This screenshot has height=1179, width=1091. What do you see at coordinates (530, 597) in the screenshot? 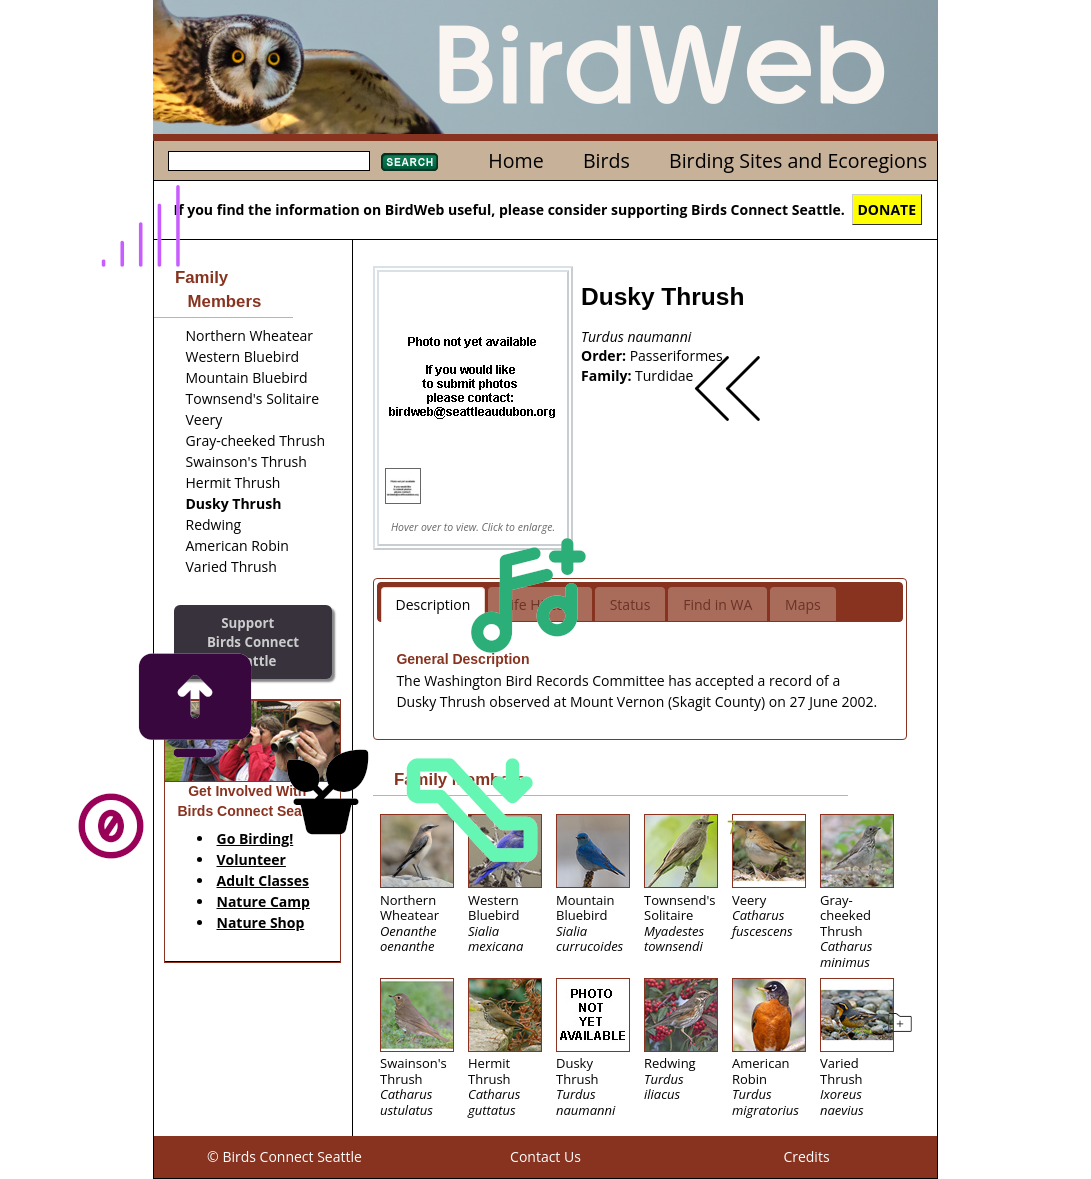
I see `add a new song to playlist` at bounding box center [530, 597].